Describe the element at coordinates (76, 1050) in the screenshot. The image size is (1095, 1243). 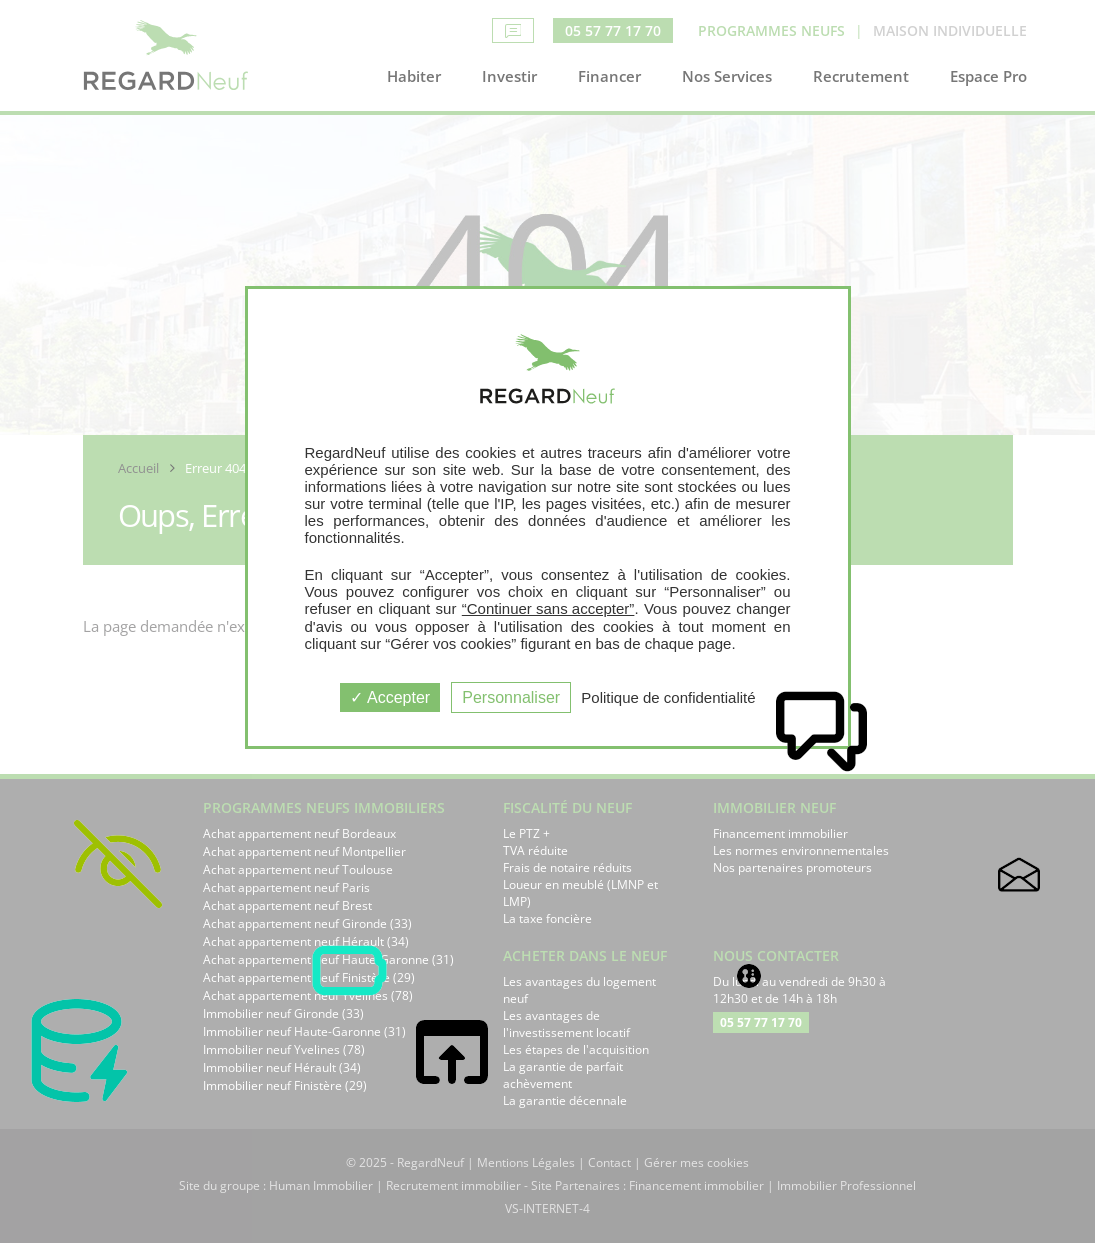
I see `view cached data or storage` at that location.